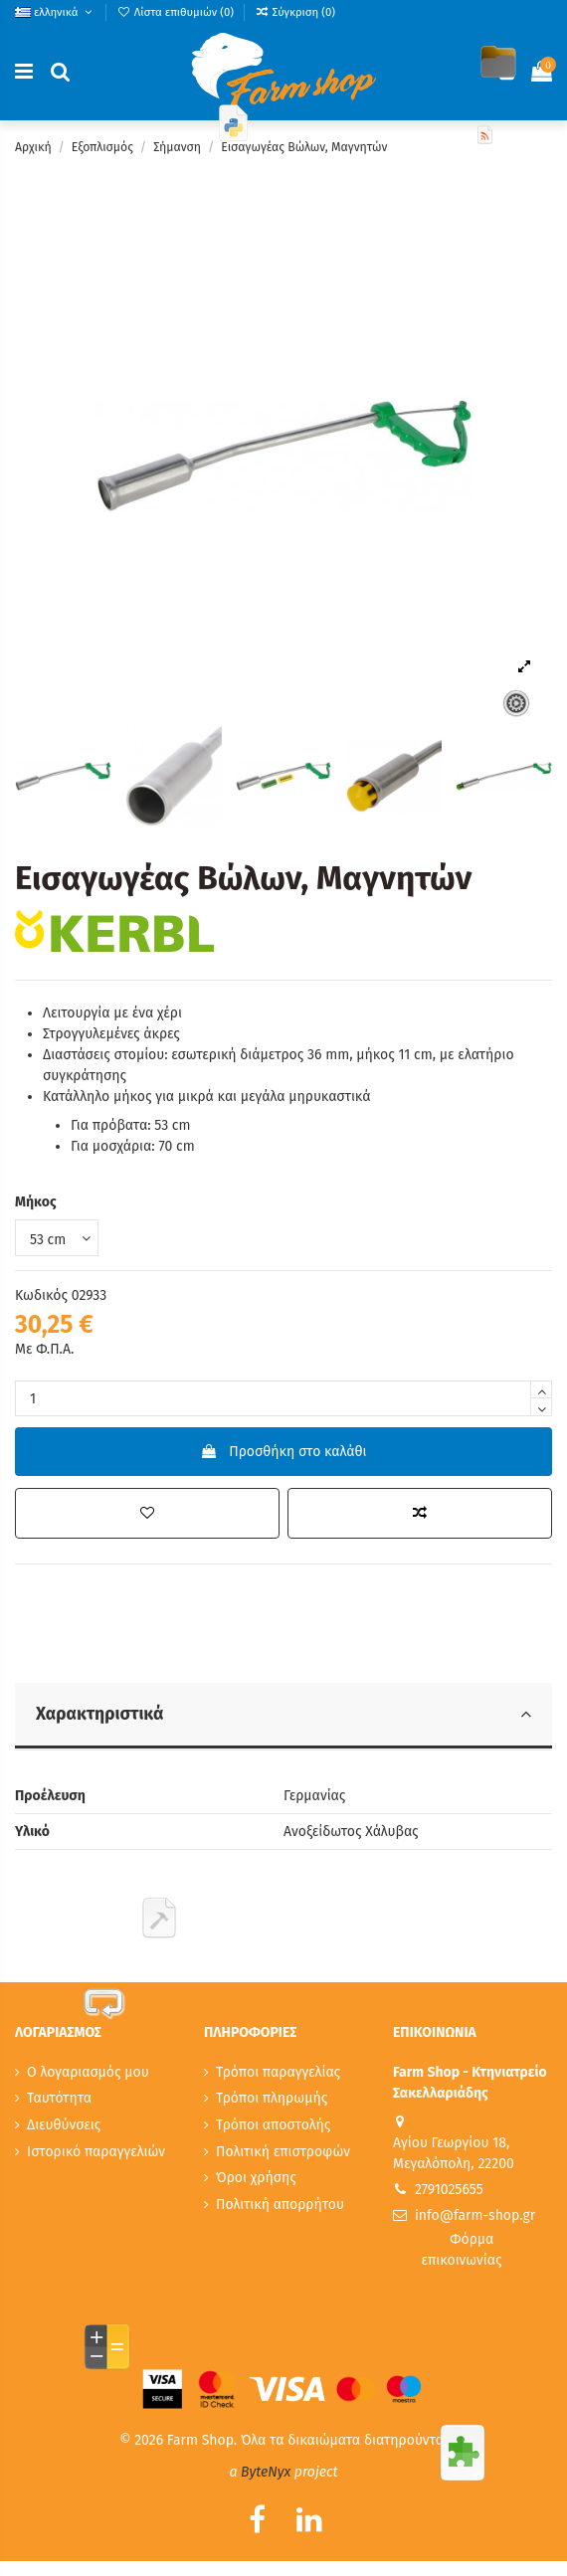 The width and height of the screenshot is (567, 2576). I want to click on enable repeat mode for current playlist, so click(103, 2001).